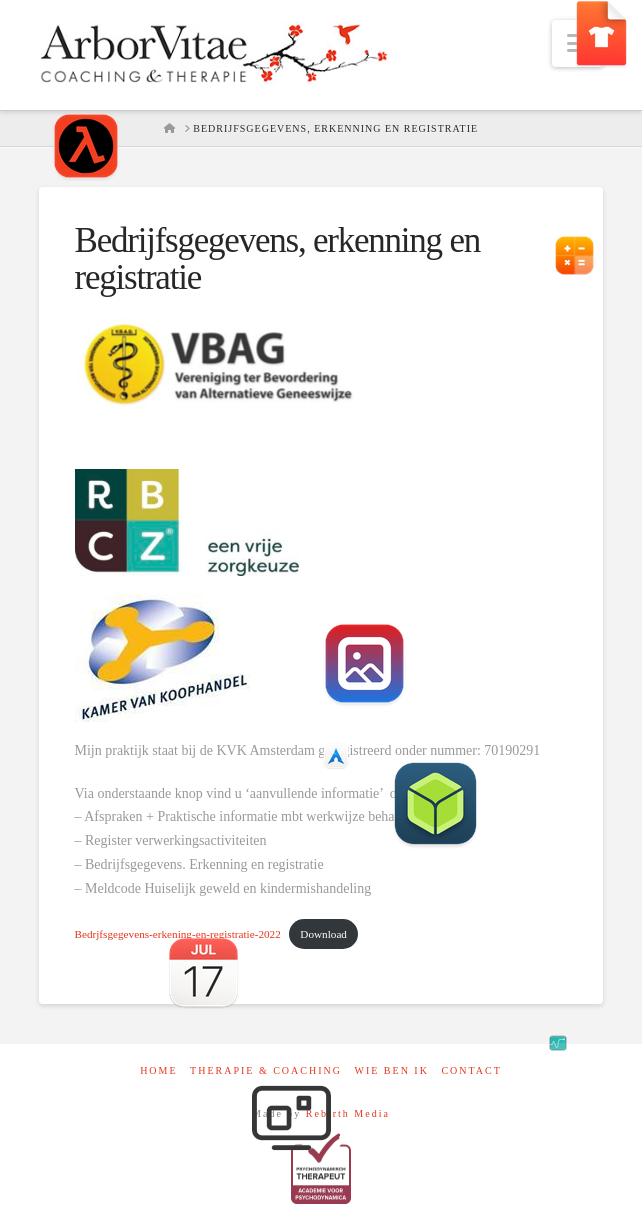 This screenshot has width=642, height=1224. What do you see at coordinates (435, 803) in the screenshot?
I see `open balenaEtcher to flash OS images` at bounding box center [435, 803].